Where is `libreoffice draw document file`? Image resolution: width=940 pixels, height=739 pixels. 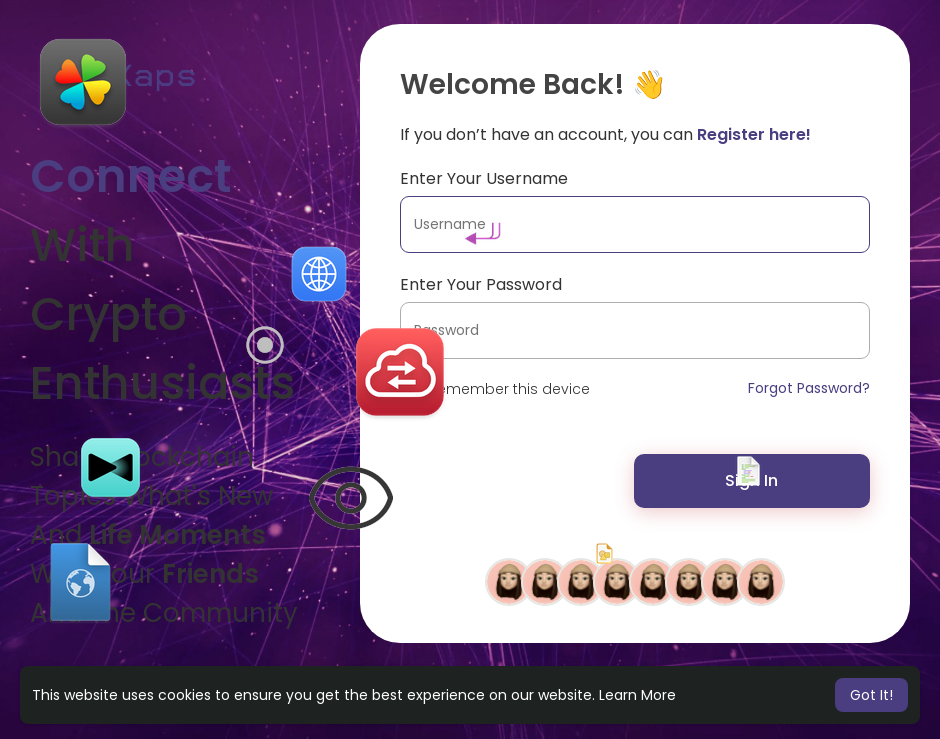
libreoffice draw document file is located at coordinates (604, 553).